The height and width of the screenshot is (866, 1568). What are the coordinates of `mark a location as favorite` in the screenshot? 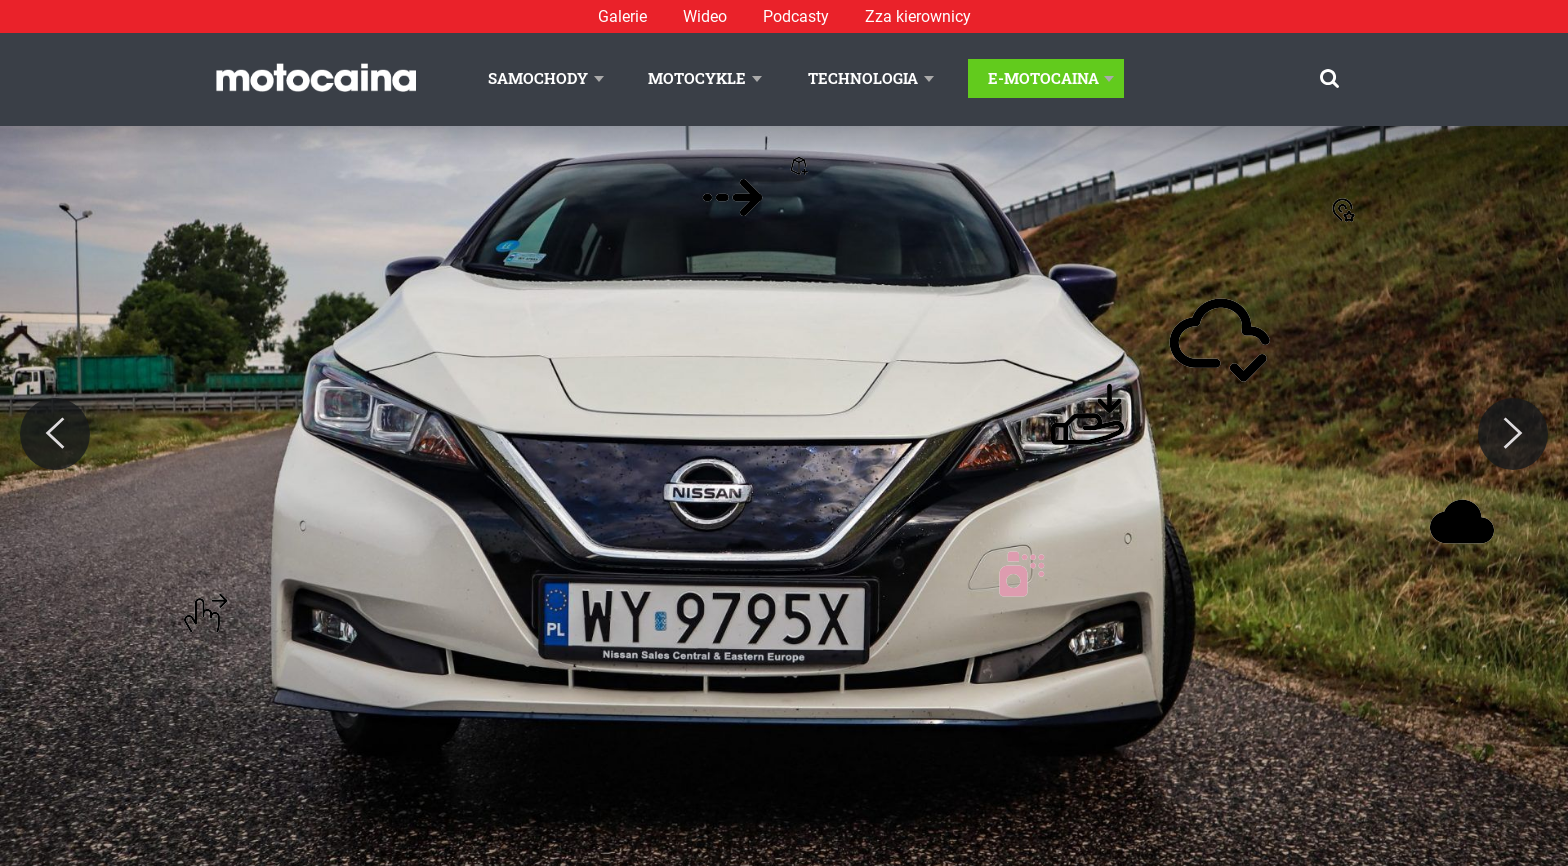 It's located at (1342, 209).